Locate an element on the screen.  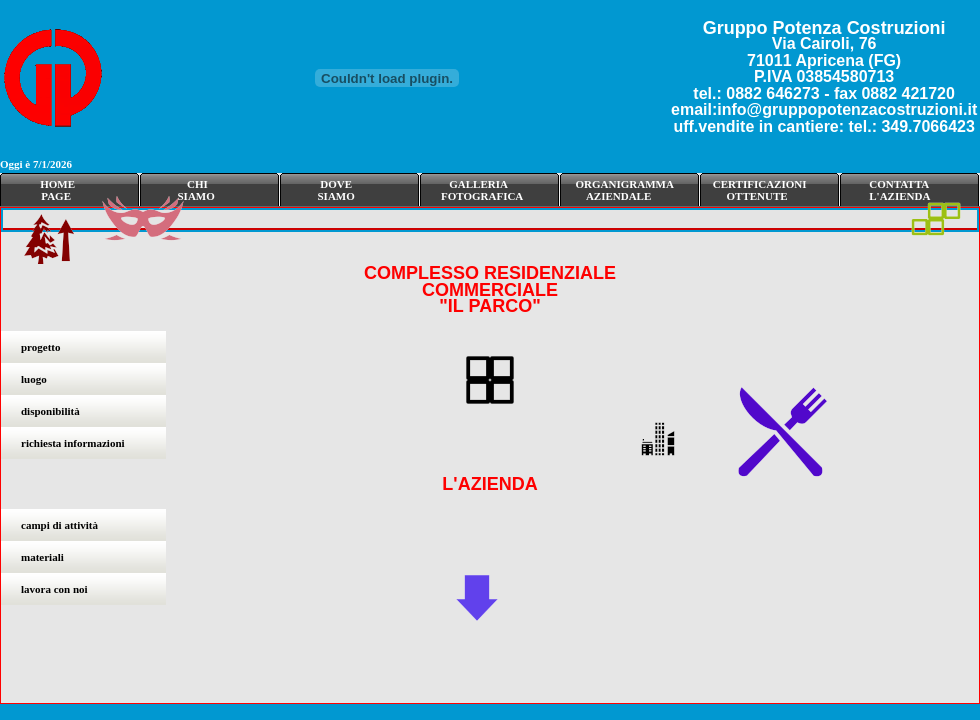
find nearby restaurants or dining options is located at coordinates (783, 431).